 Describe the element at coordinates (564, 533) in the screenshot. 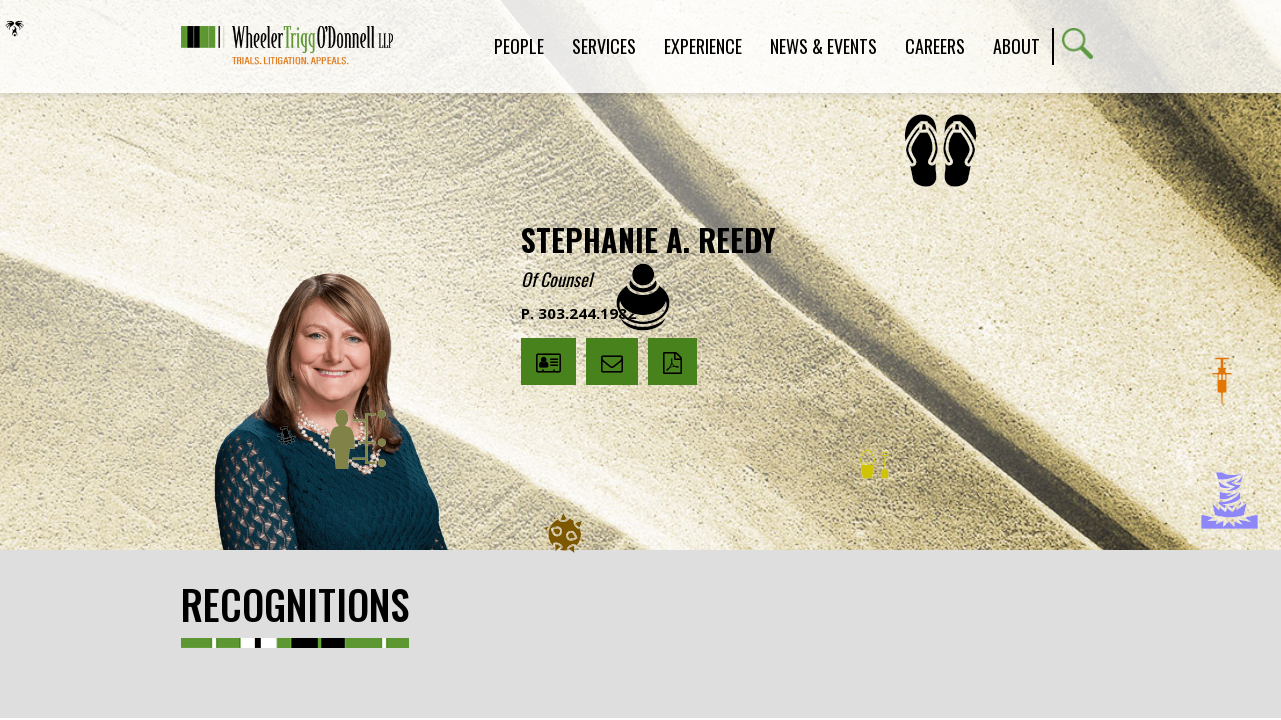

I see `represents a hazard or damage-dealing obstacle in gameplay` at that location.